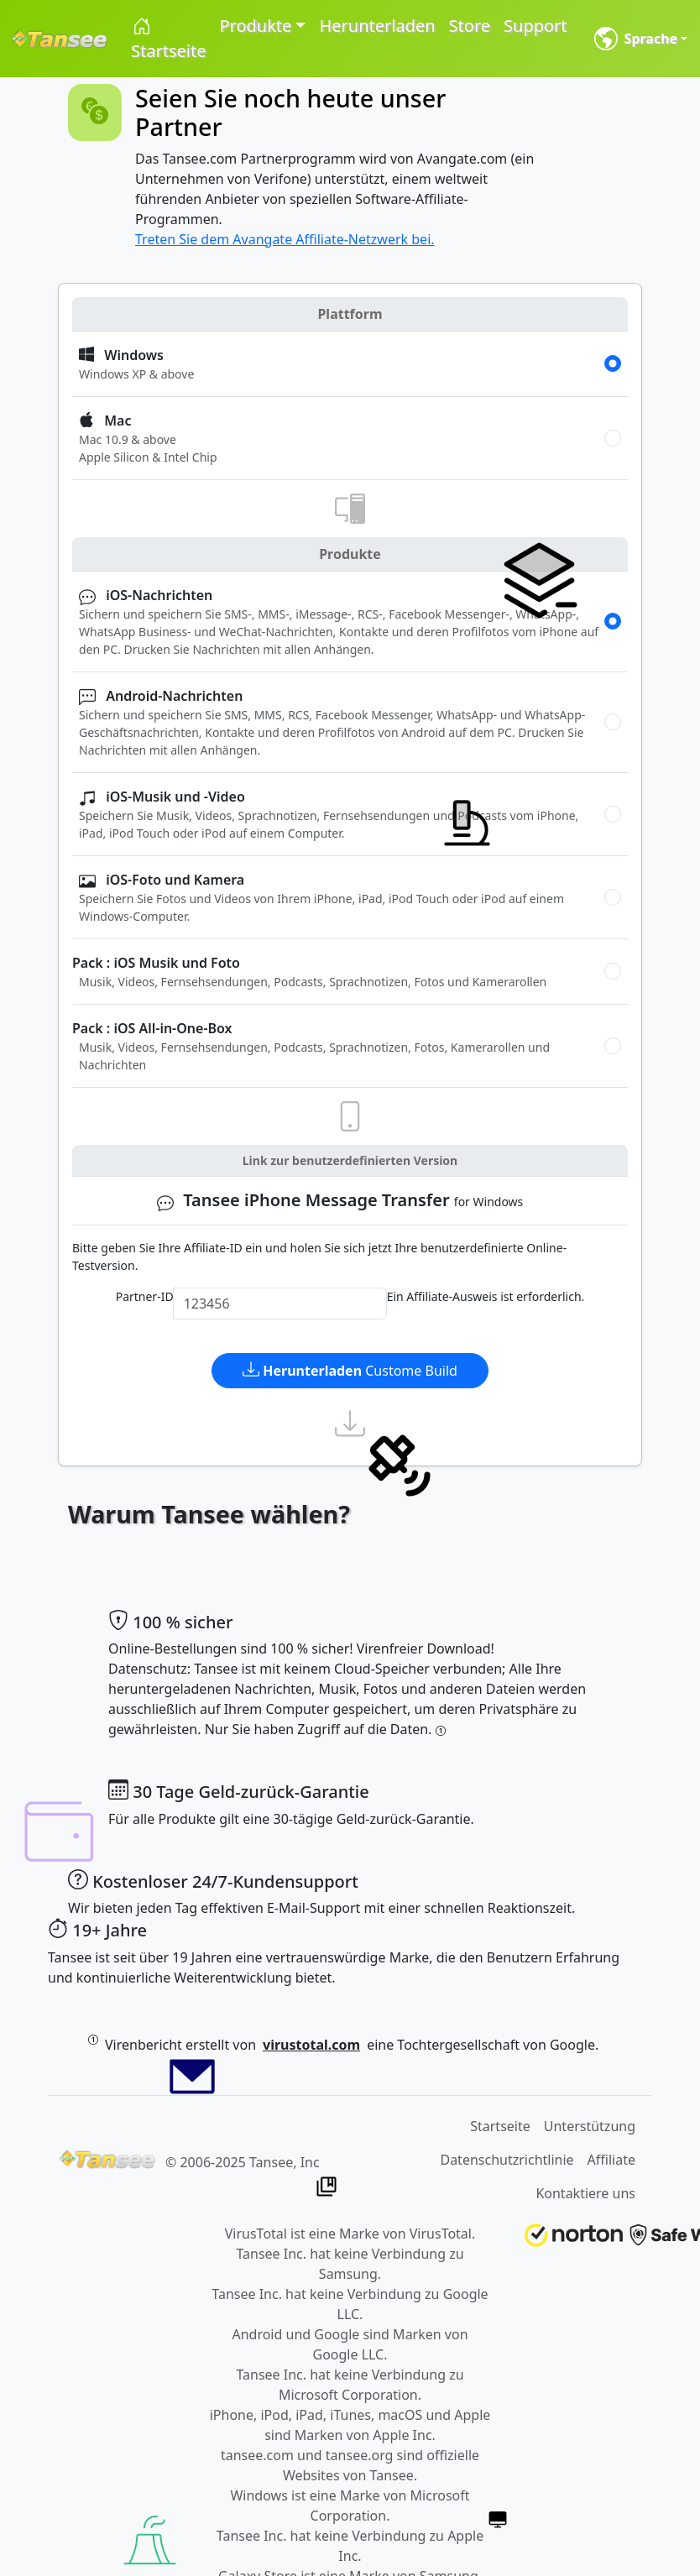  I want to click on remove a layer from the stack, so click(539, 580).